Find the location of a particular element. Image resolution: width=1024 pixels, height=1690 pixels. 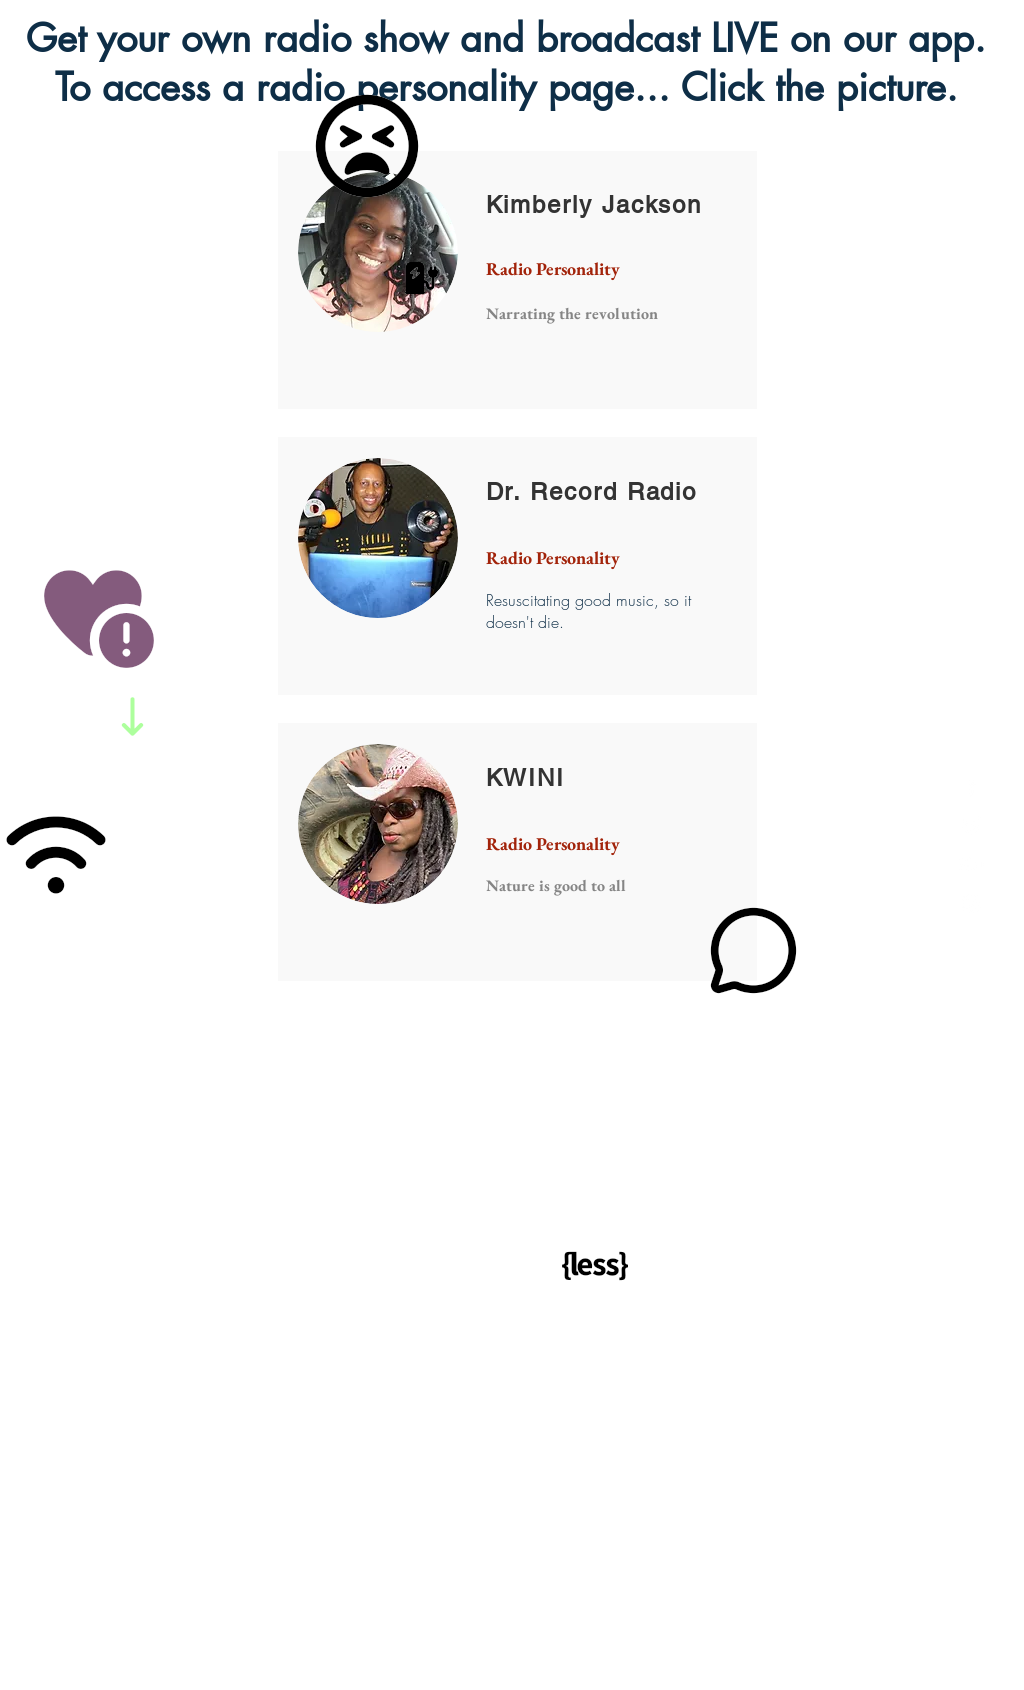

wifi connection status indicator is located at coordinates (56, 855).